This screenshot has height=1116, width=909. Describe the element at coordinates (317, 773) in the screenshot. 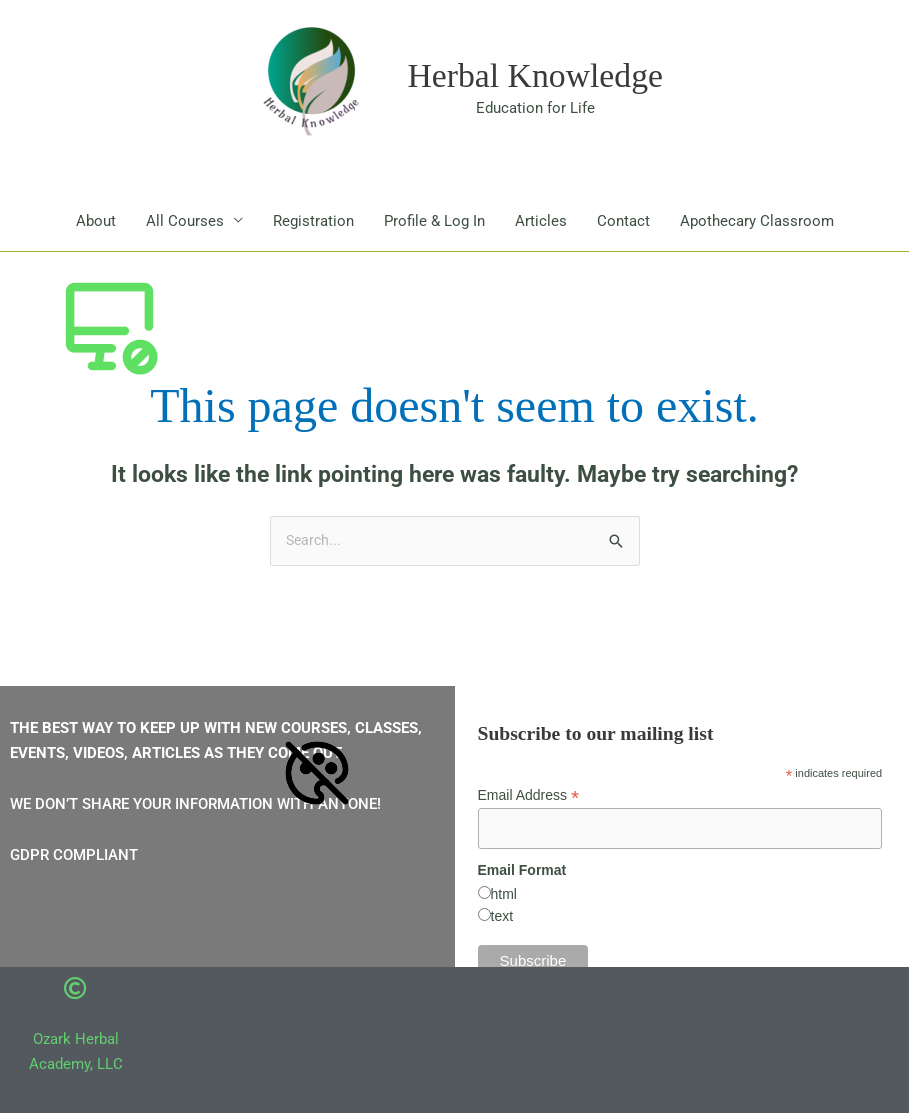

I see `disable color customization` at that location.